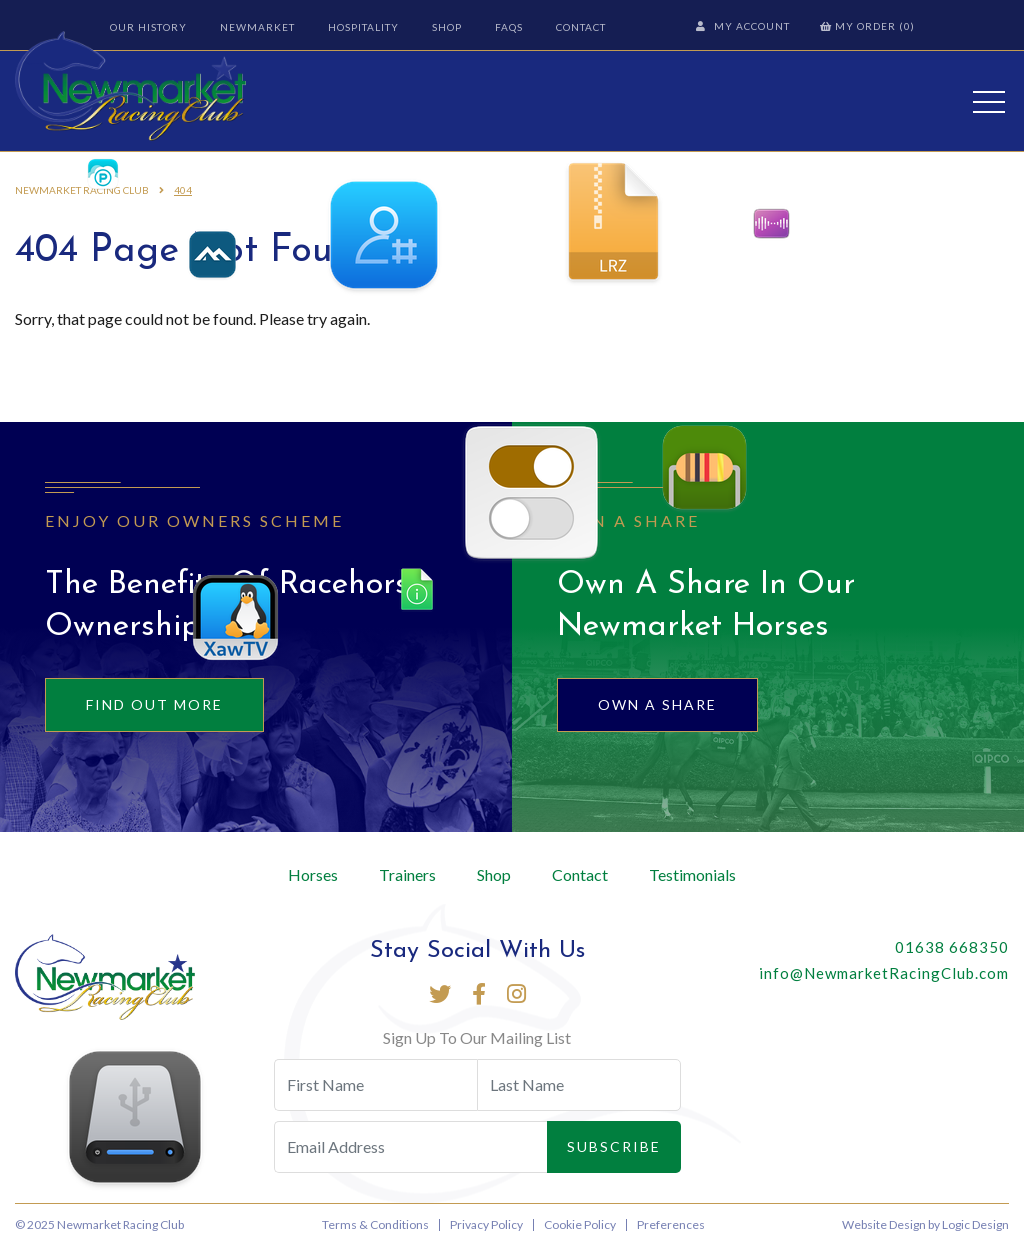 This screenshot has width=1024, height=1246. I want to click on a compiled html help file (.chm), so click(417, 590).